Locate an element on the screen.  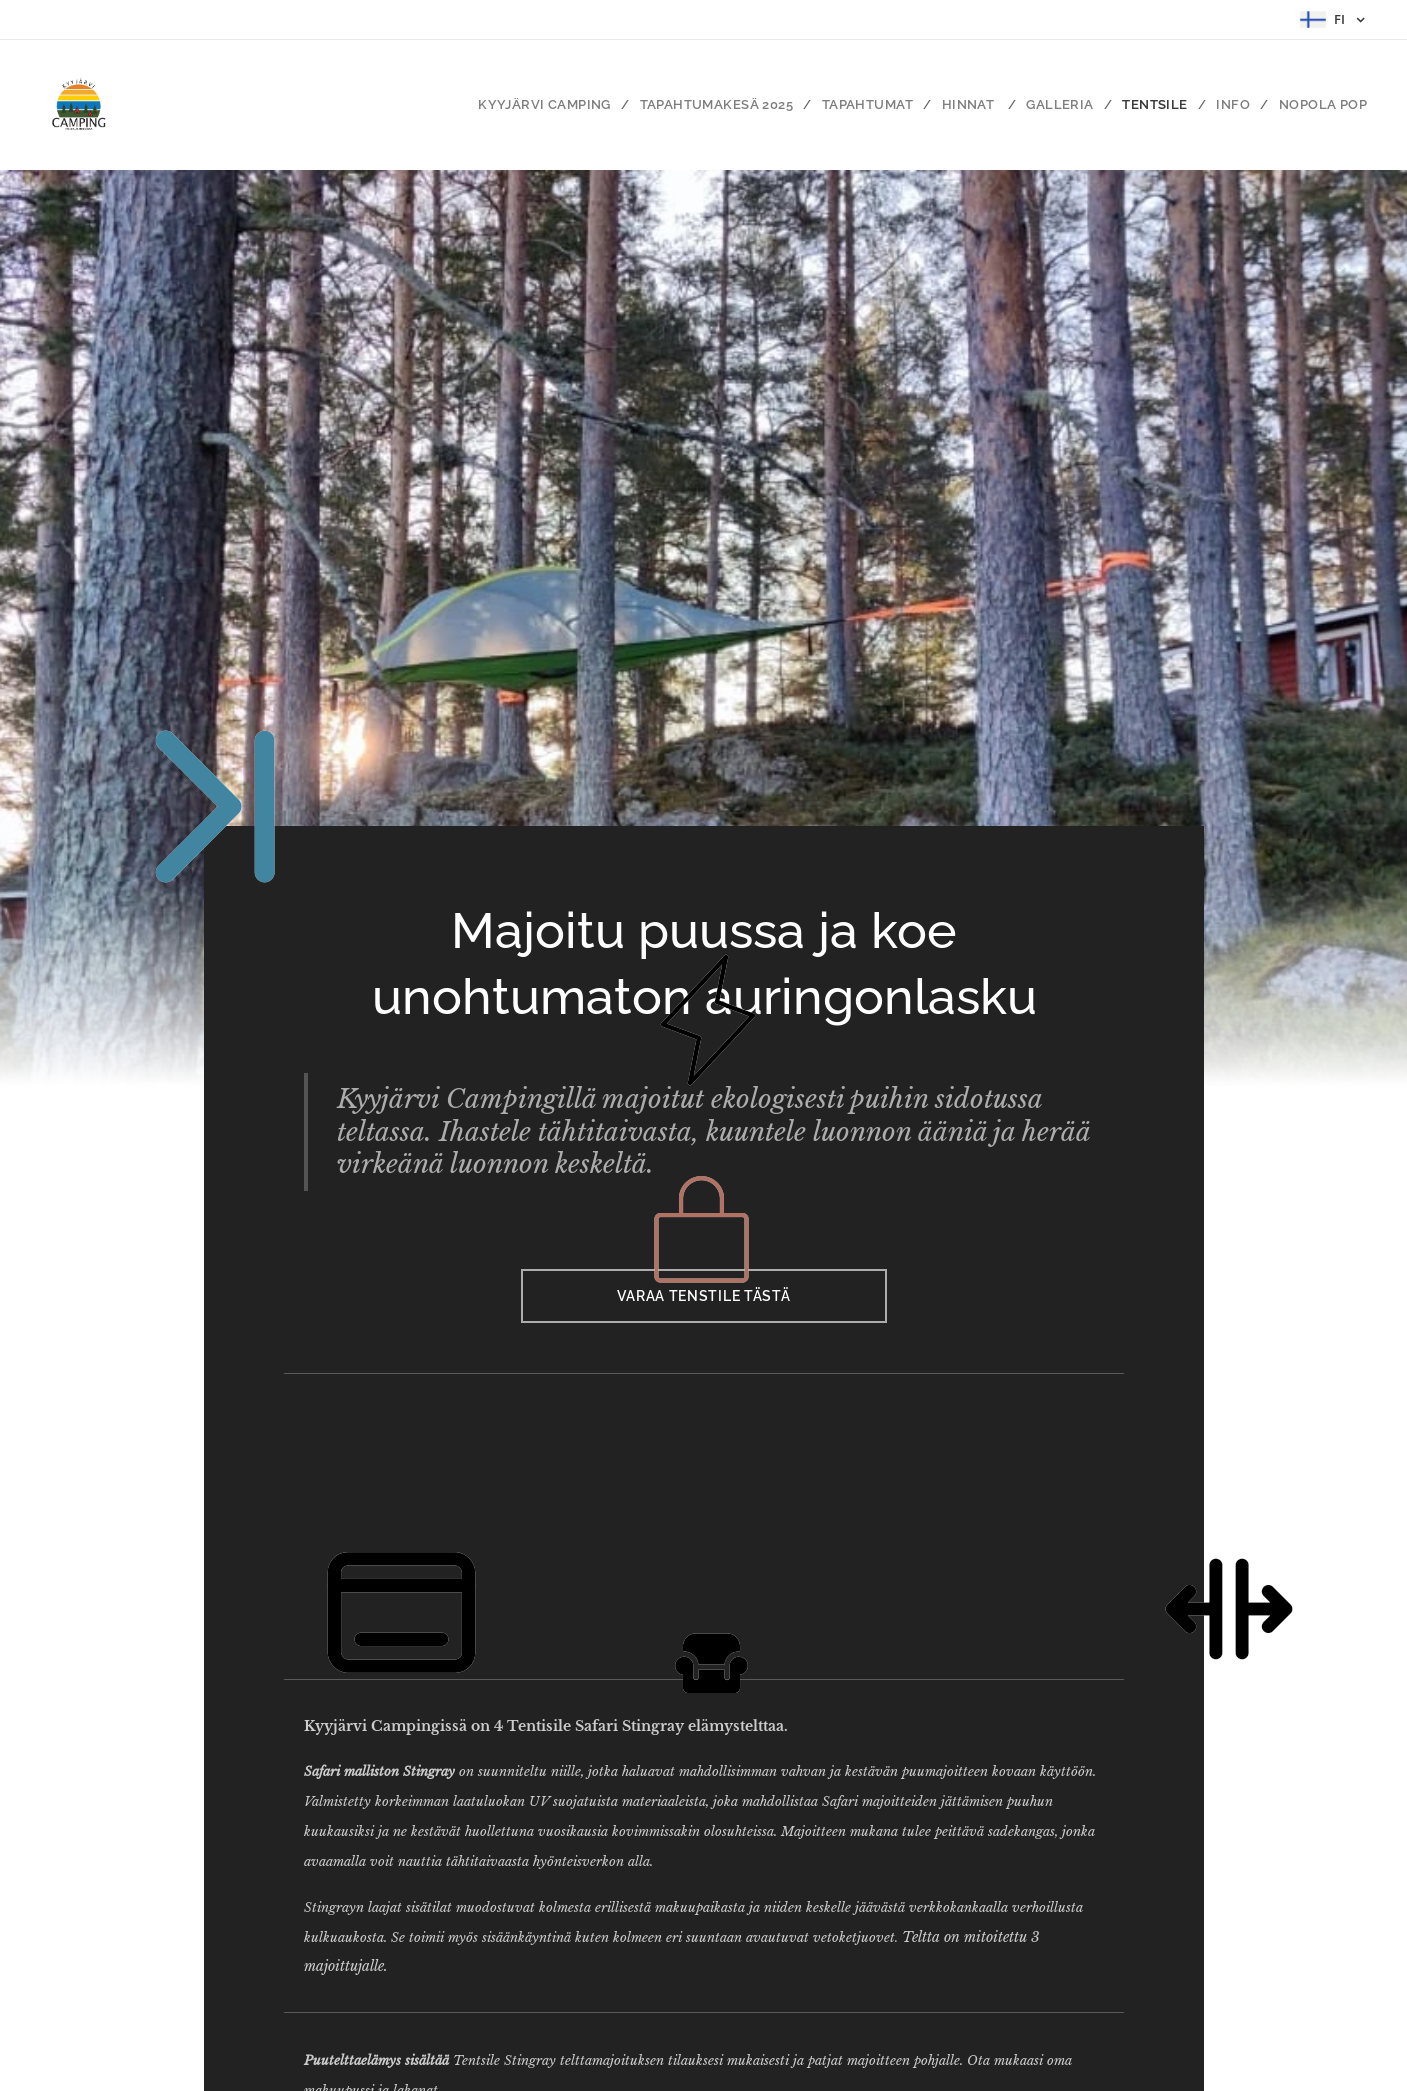
split view horizontally is located at coordinates (1229, 1609).